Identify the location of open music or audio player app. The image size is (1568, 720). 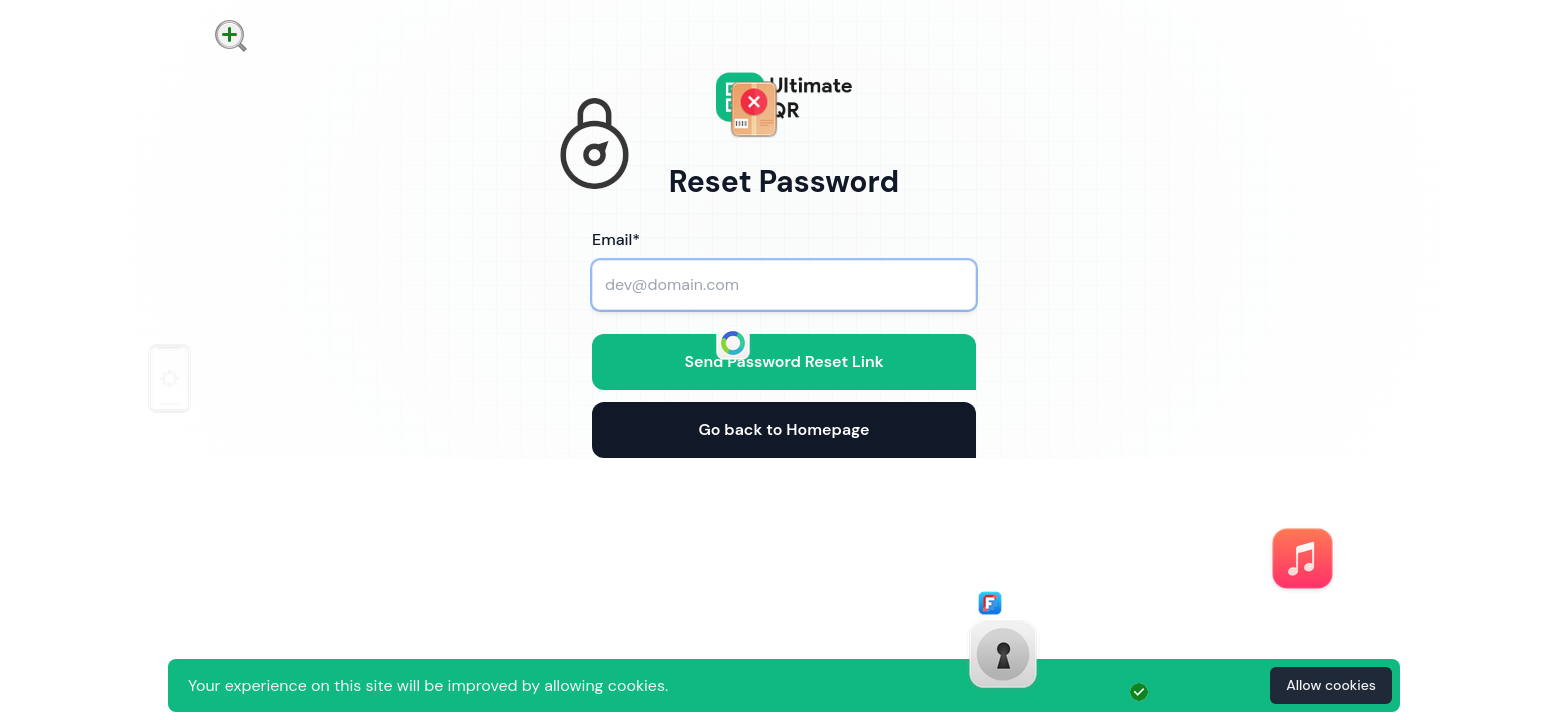
(1302, 558).